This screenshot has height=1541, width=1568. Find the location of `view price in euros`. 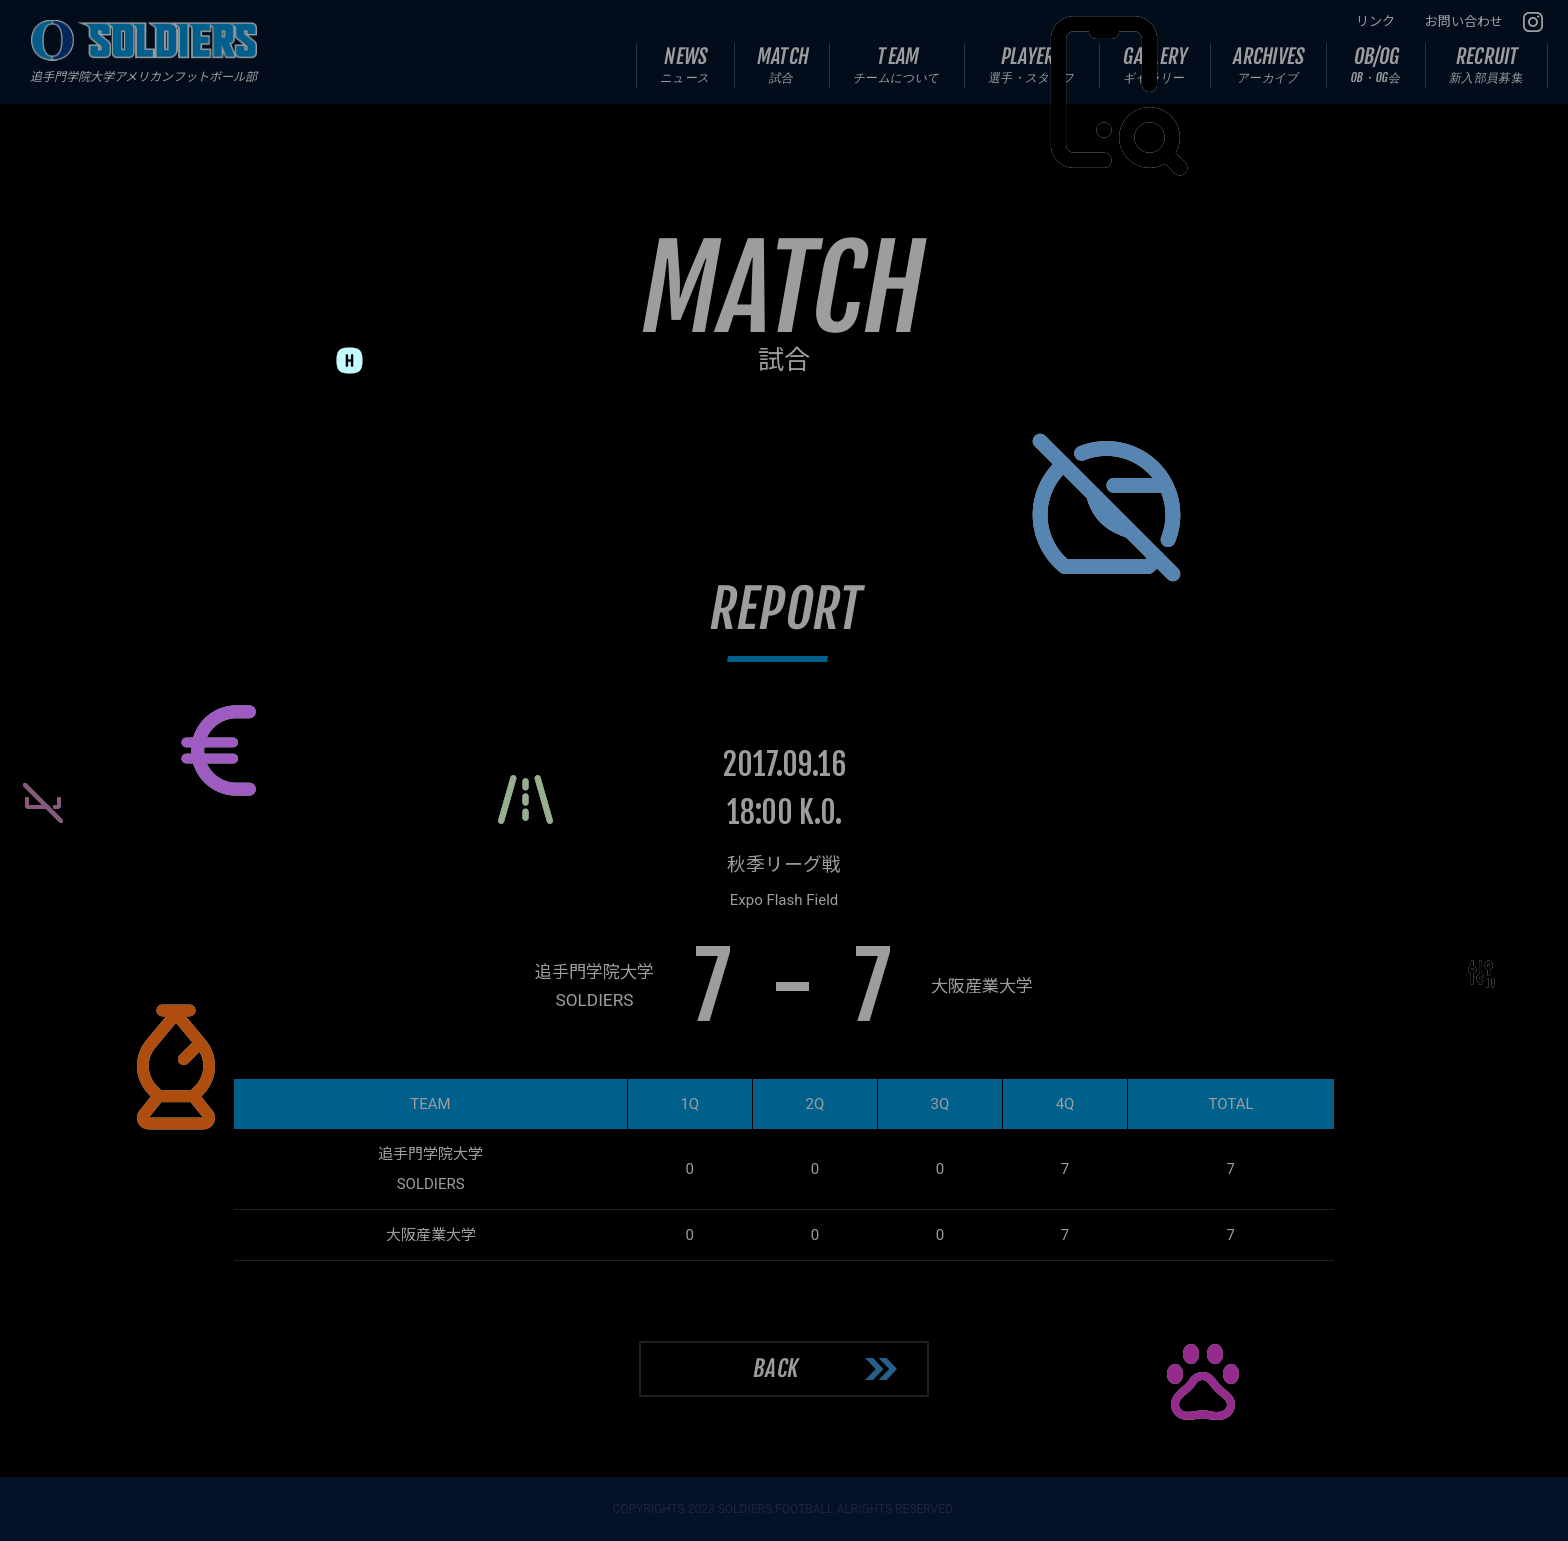

view price in euros is located at coordinates (223, 750).